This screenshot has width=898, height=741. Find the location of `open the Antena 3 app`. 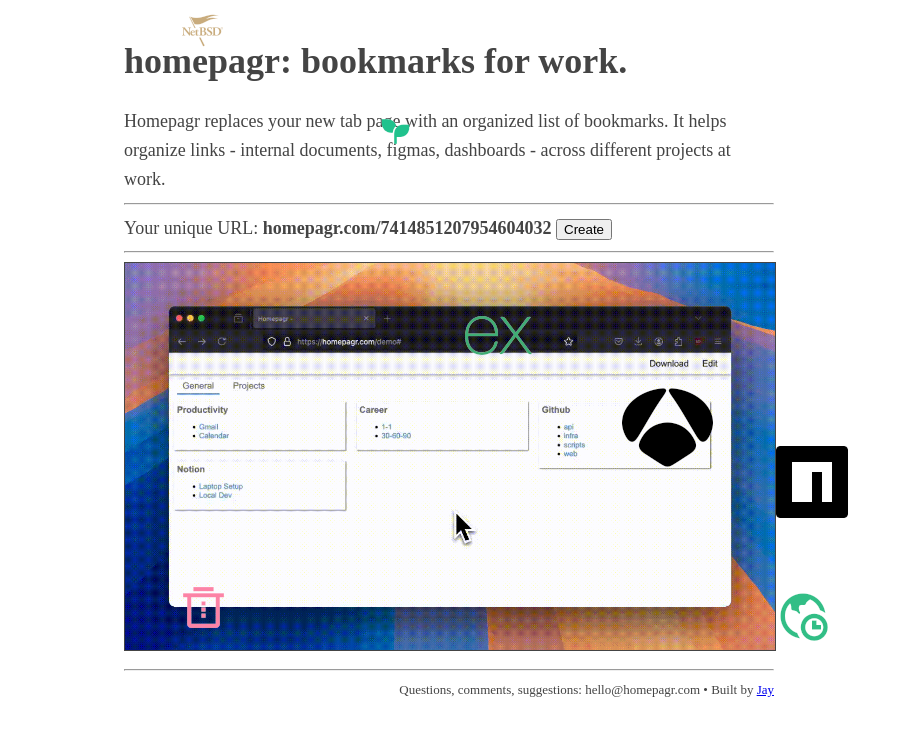

open the Antena 3 app is located at coordinates (667, 427).